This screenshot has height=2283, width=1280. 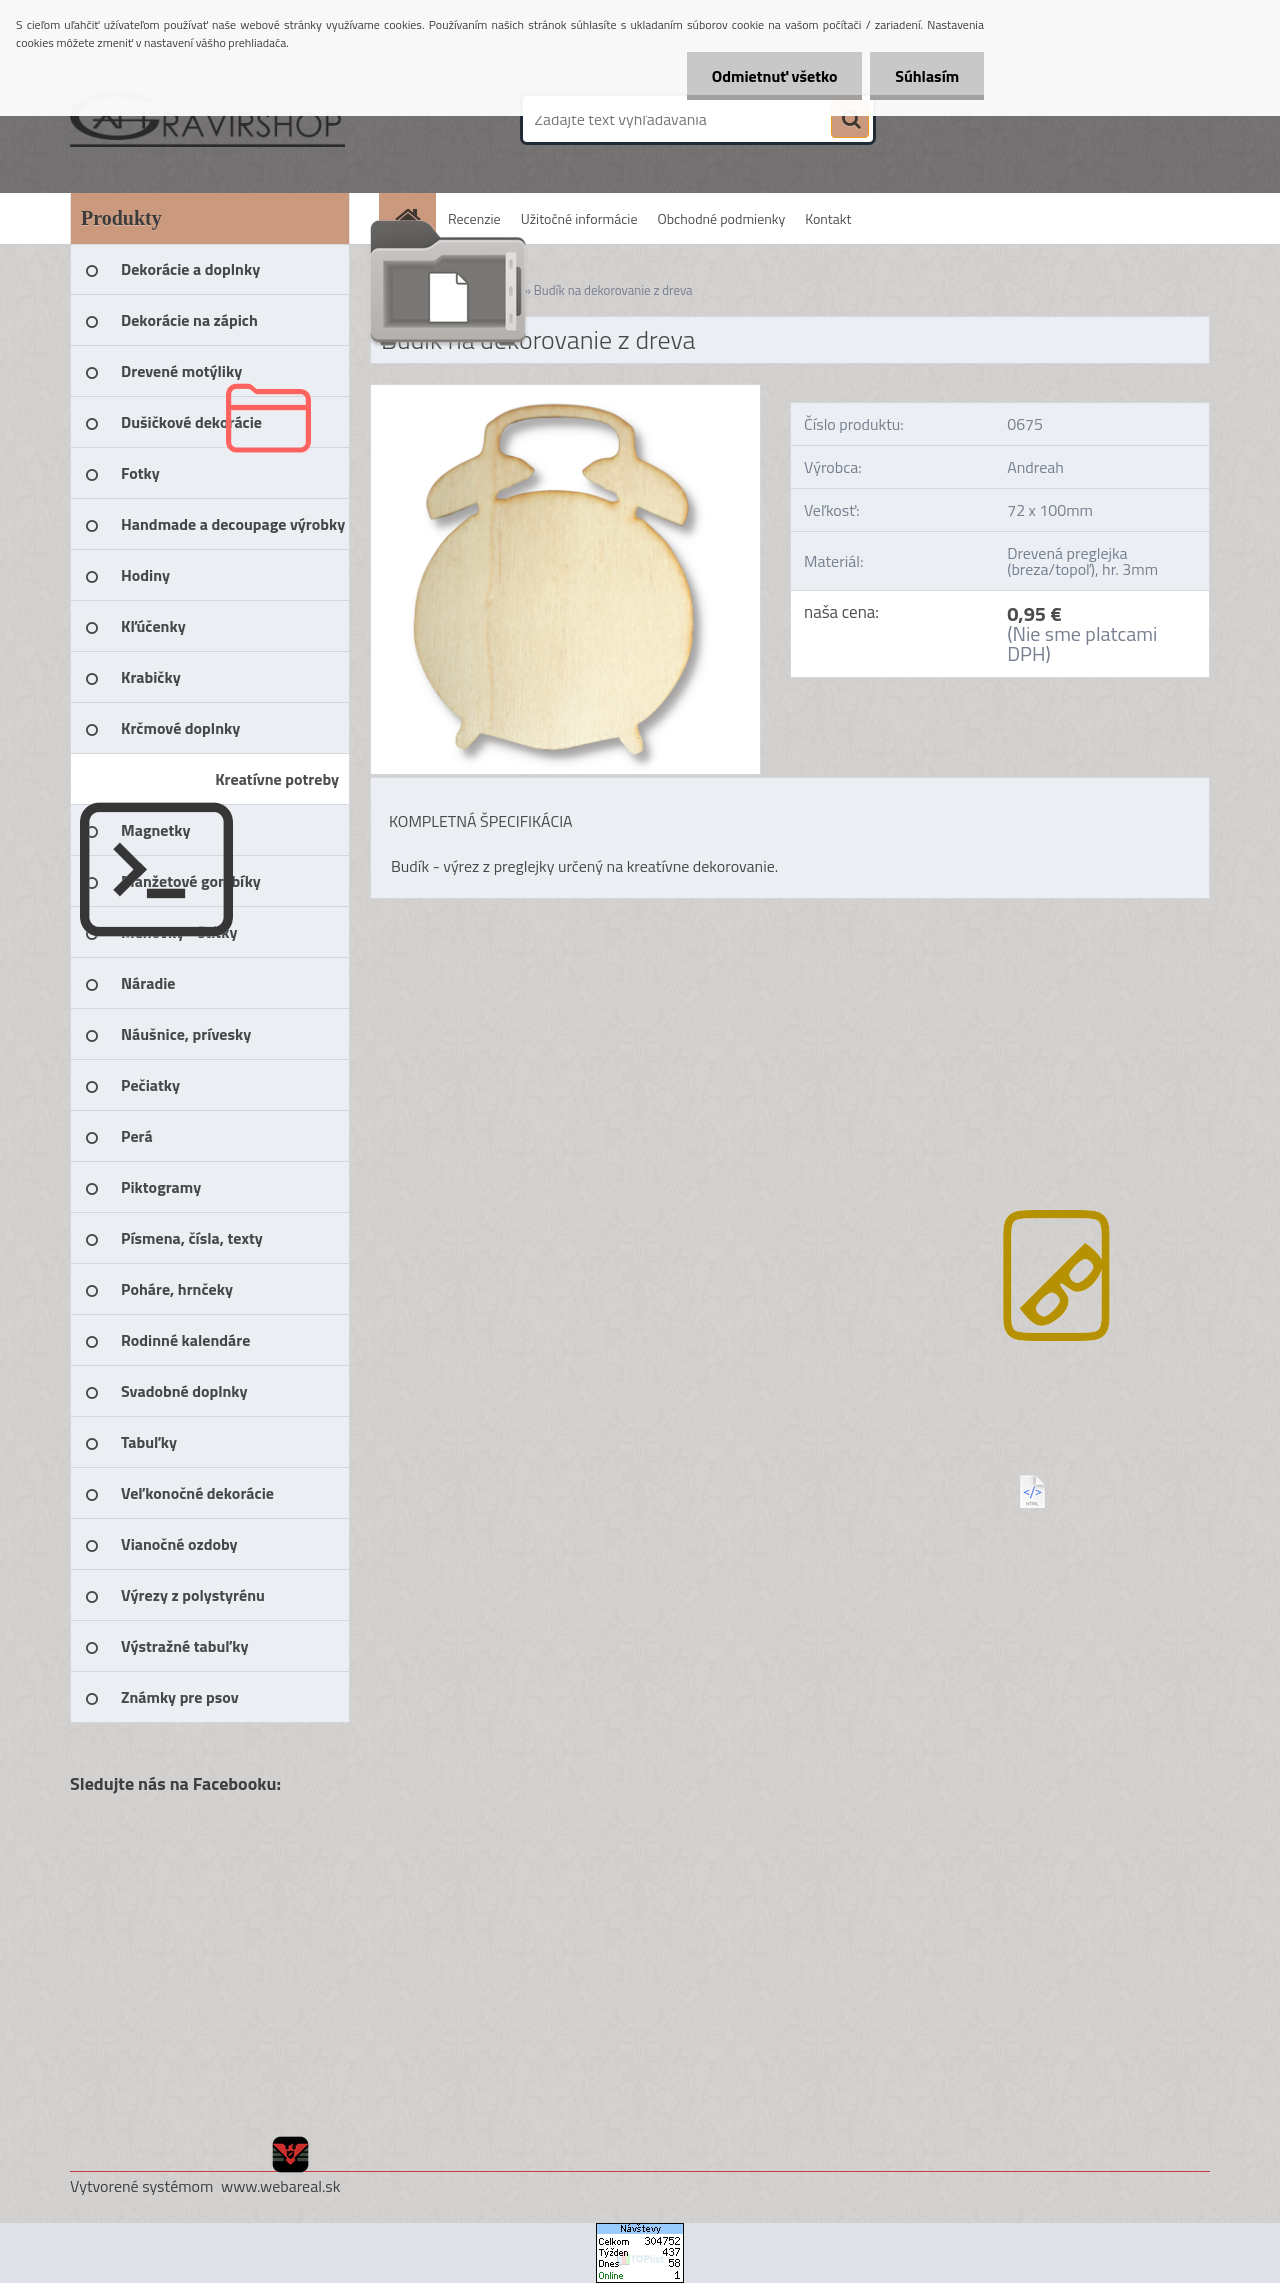 I want to click on open the documents app, so click(x=1060, y=1275).